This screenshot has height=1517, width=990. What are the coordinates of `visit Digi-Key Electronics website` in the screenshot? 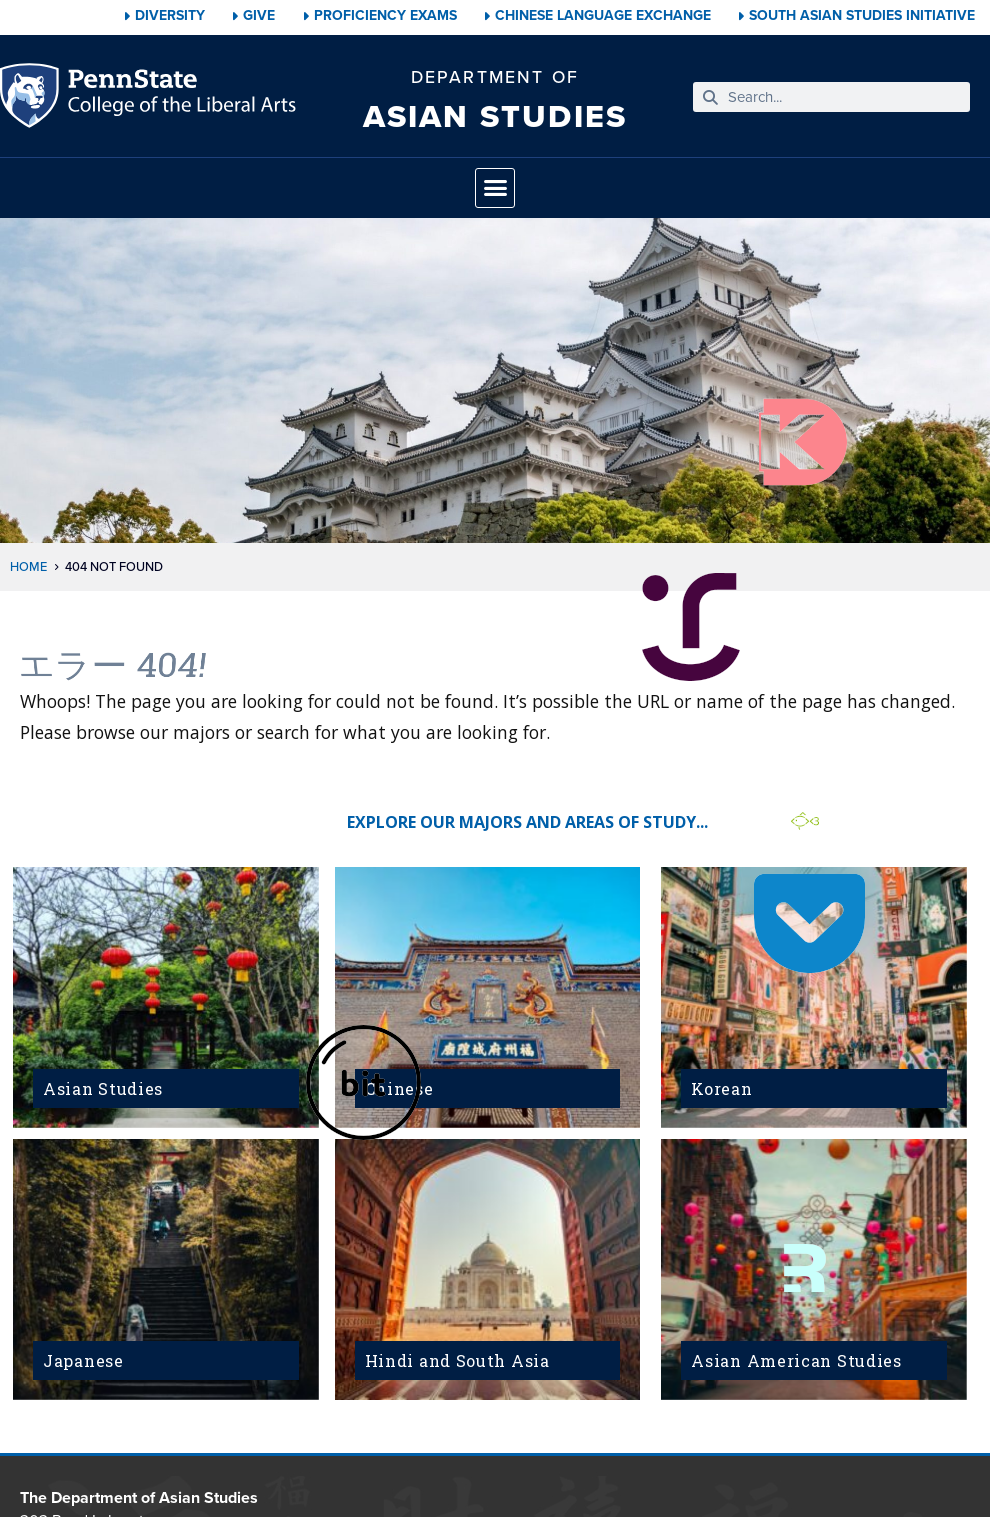 It's located at (803, 442).